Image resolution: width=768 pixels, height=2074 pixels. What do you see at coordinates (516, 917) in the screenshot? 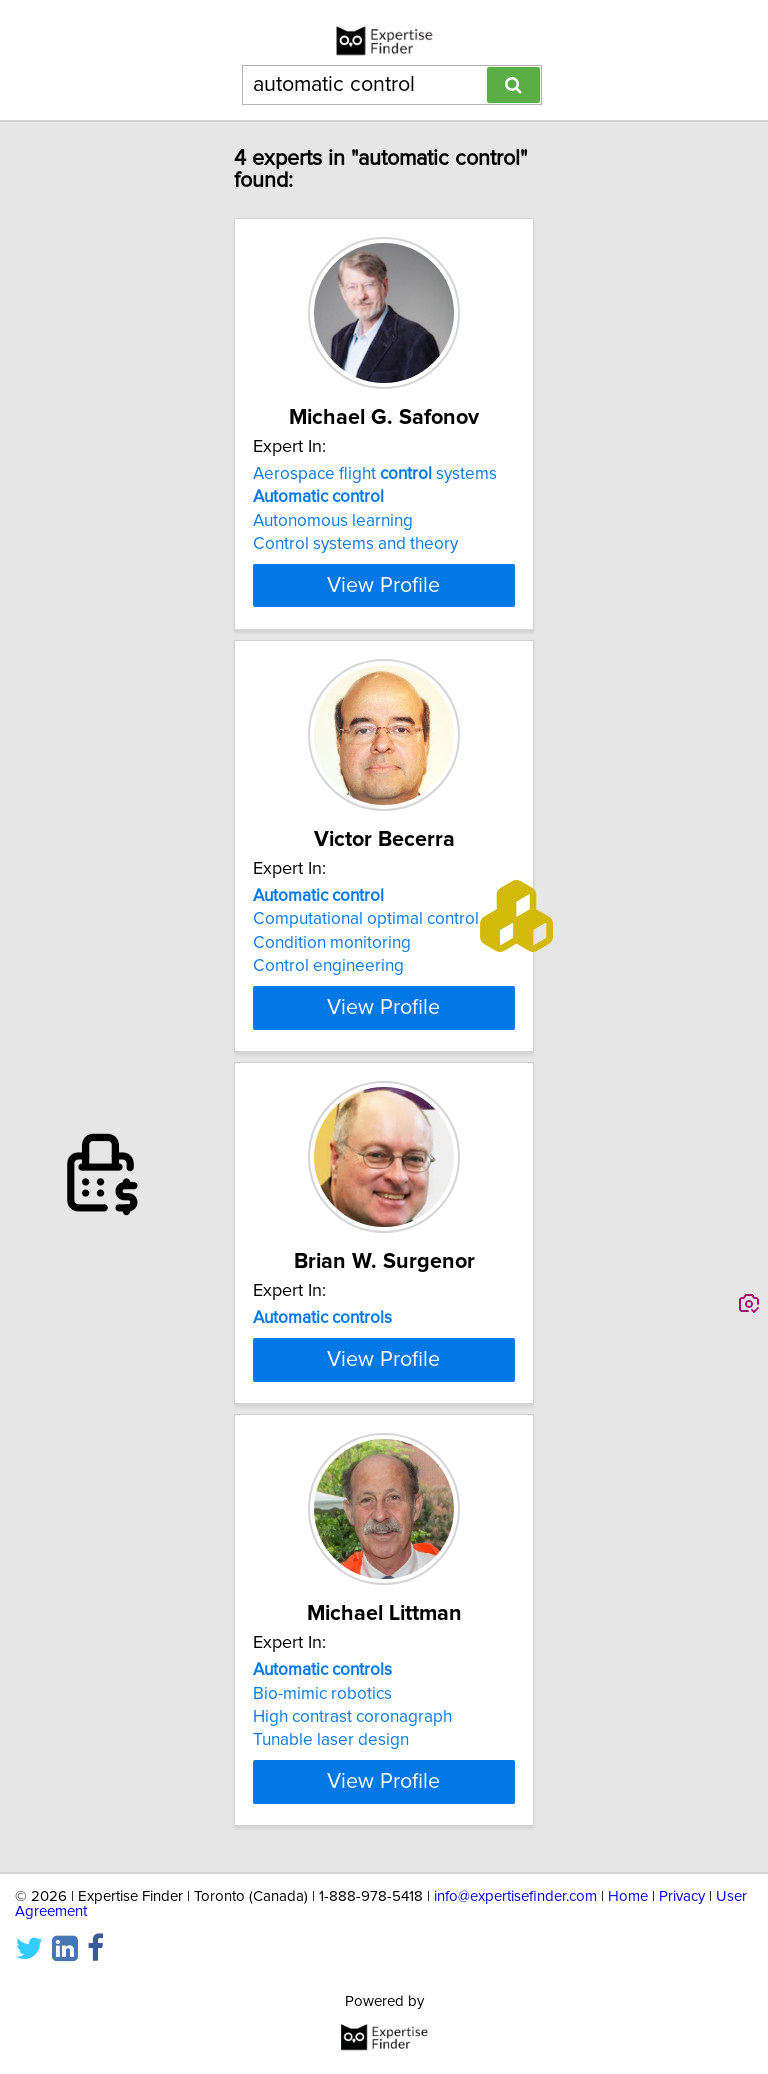
I see `view 3D objects or models` at bounding box center [516, 917].